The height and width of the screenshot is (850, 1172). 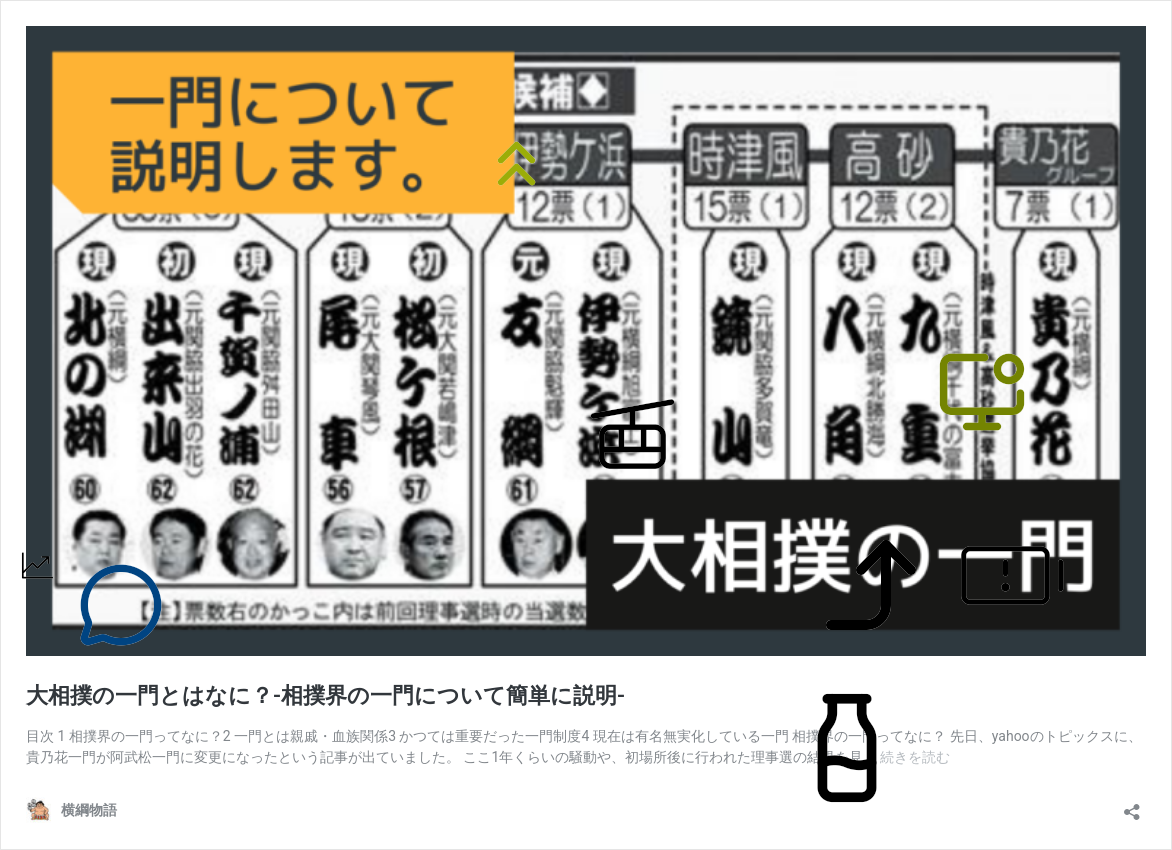 I want to click on add milk to shopping list, so click(x=847, y=748).